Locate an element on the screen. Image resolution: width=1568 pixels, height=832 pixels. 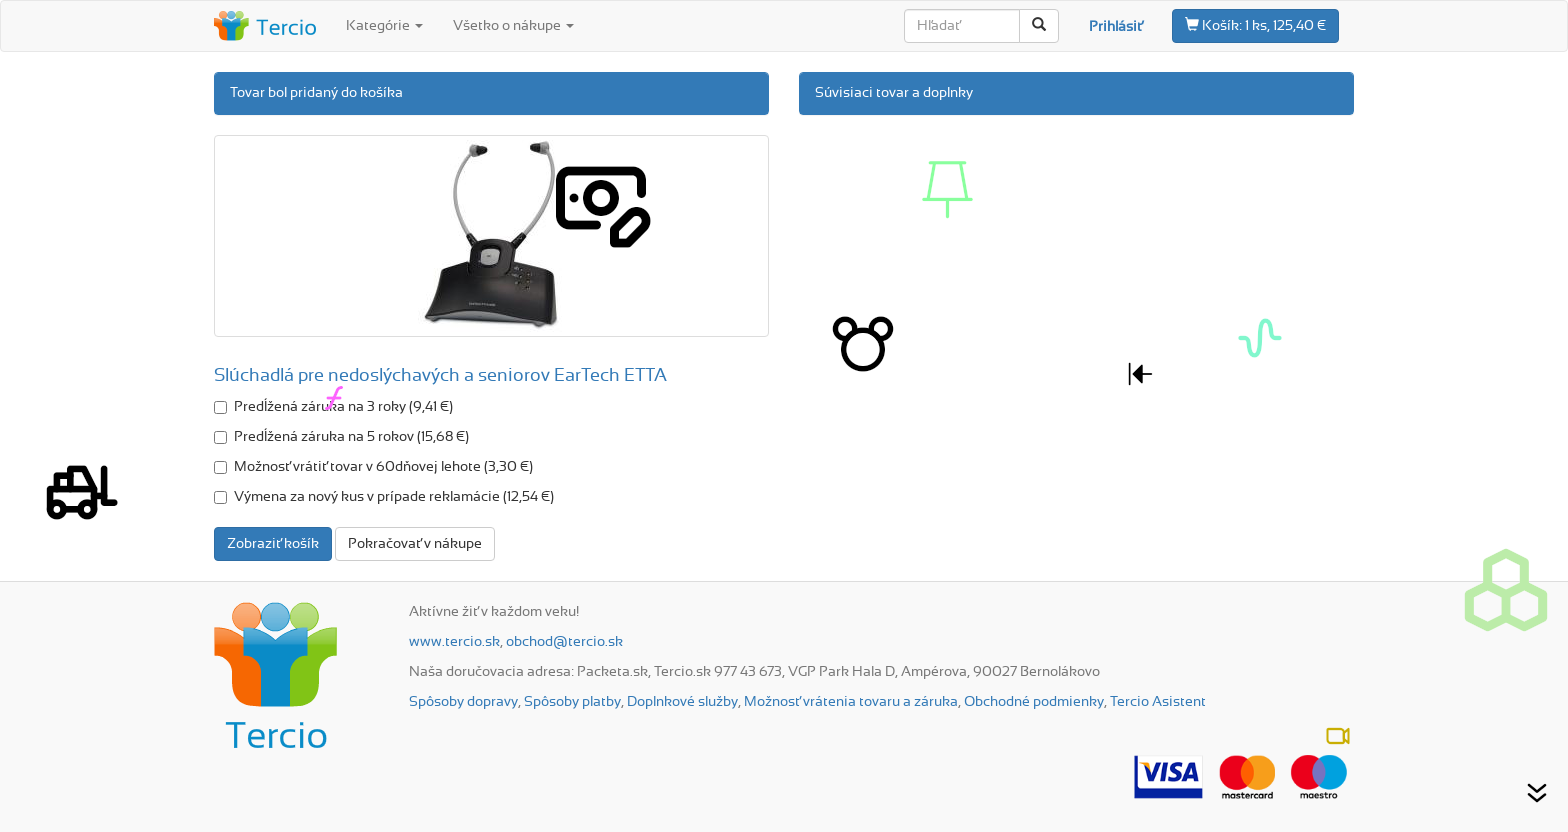
adjust audio or sound wave settings is located at coordinates (1260, 338).